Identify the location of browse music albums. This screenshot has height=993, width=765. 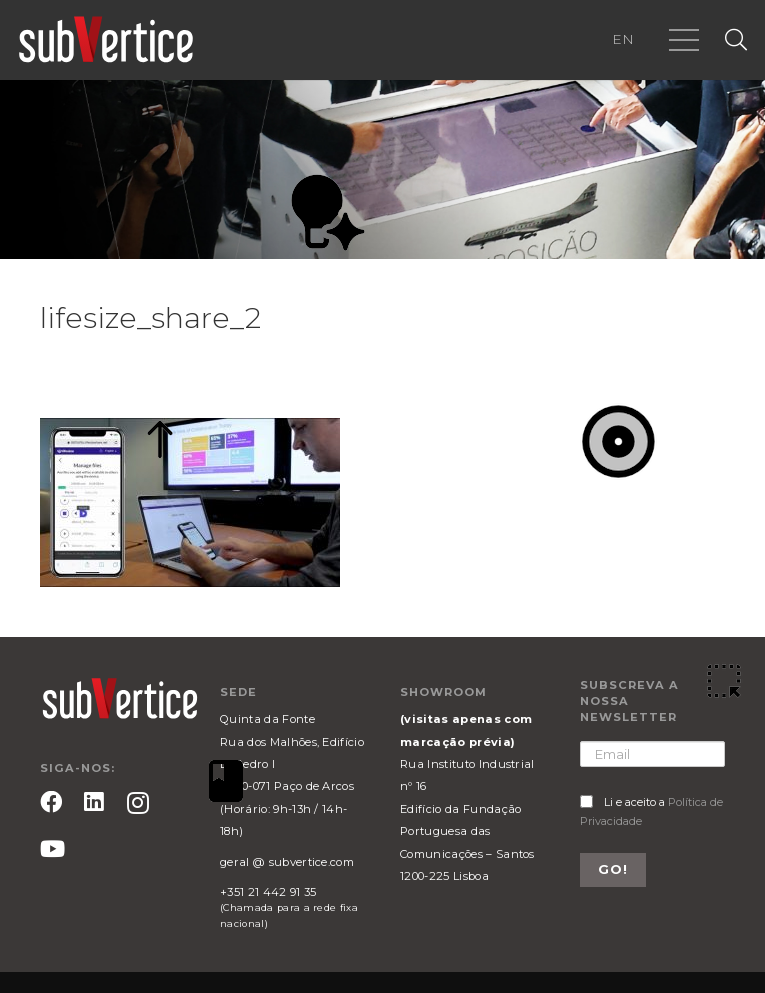
(618, 441).